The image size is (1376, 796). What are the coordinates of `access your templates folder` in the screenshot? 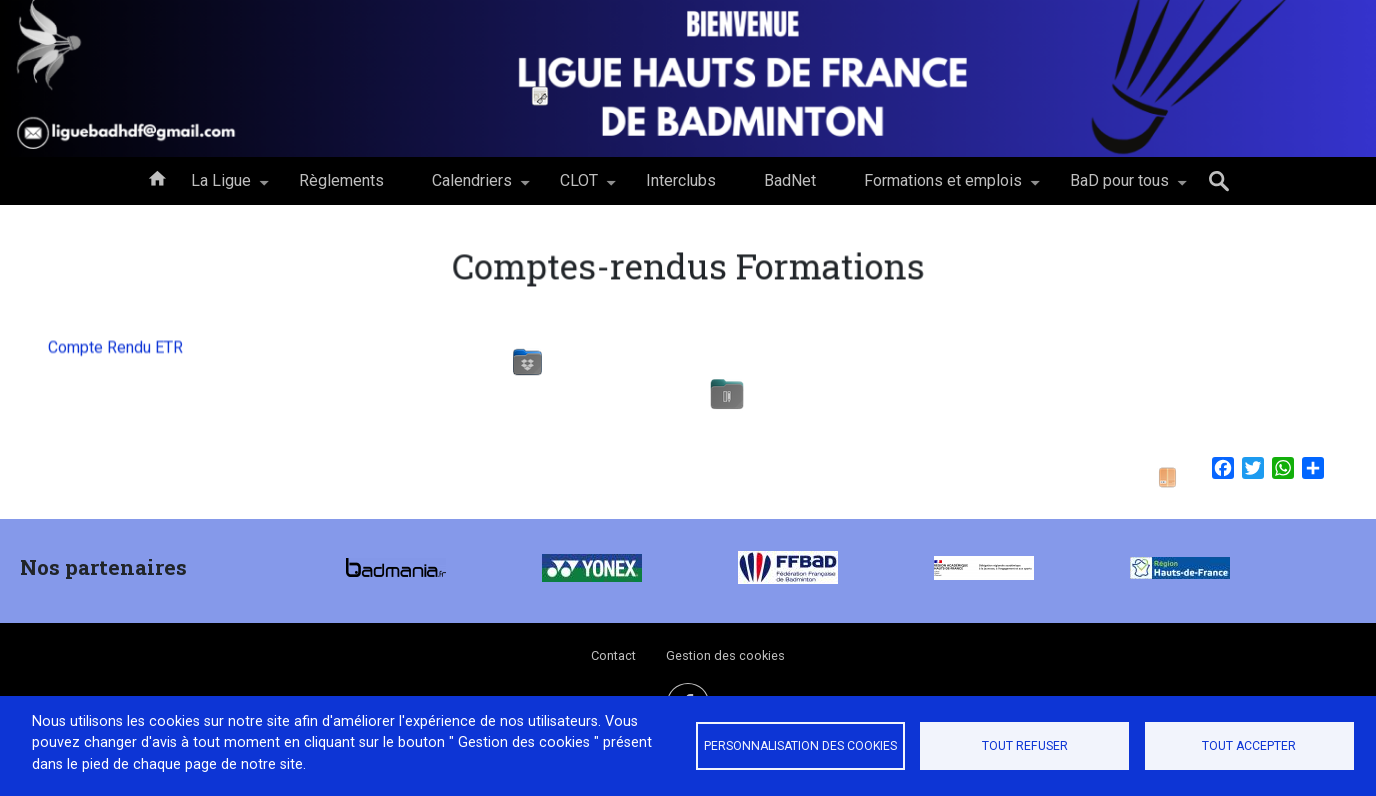 It's located at (727, 394).